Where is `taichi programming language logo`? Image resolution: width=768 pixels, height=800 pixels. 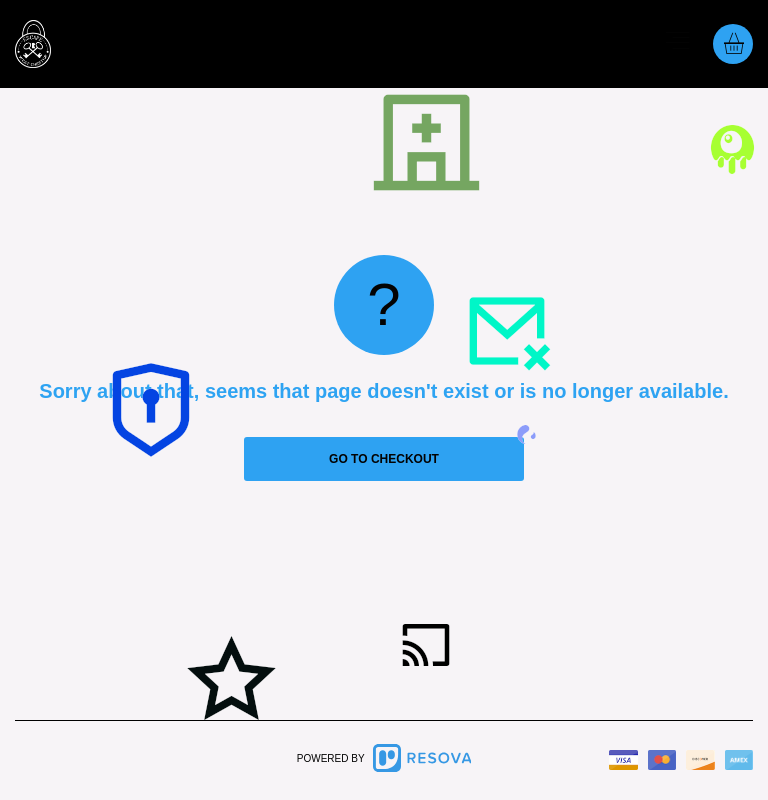
taichi programming language logo is located at coordinates (526, 434).